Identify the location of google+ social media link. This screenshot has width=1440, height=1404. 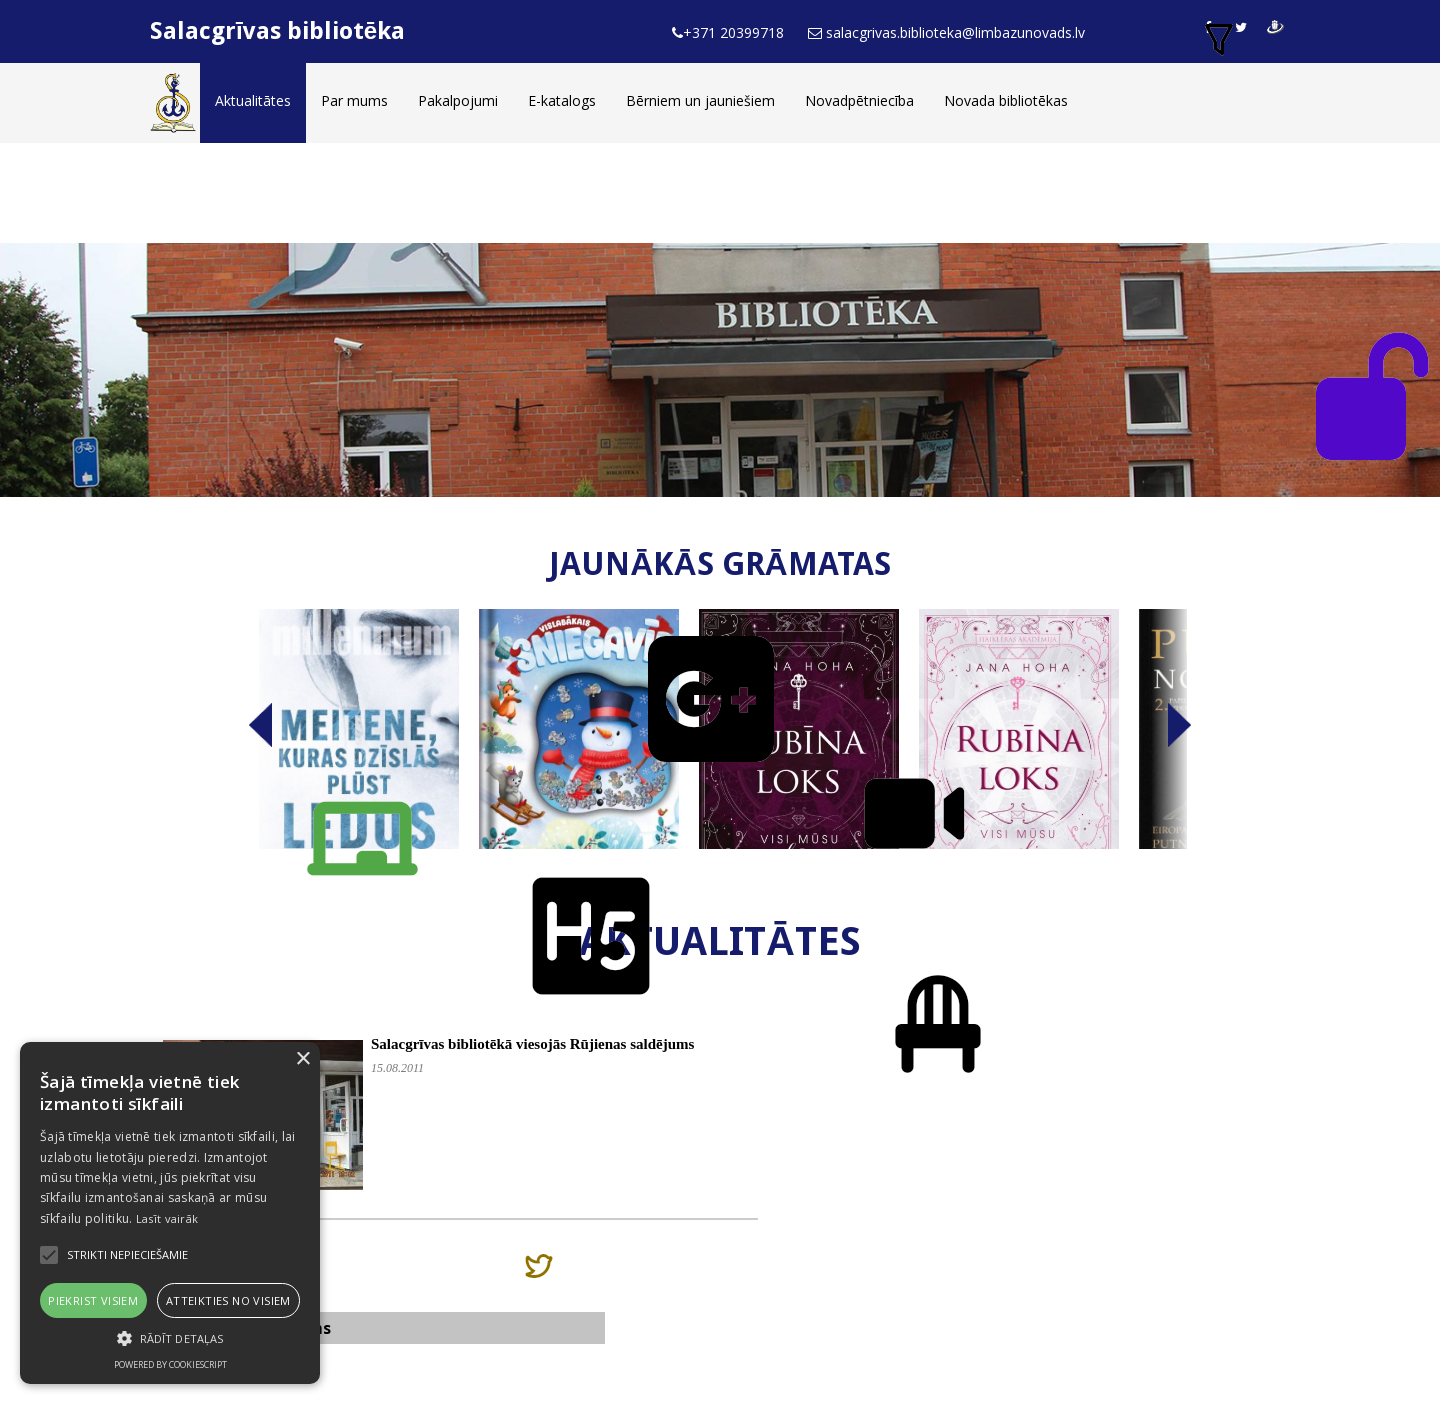
(711, 699).